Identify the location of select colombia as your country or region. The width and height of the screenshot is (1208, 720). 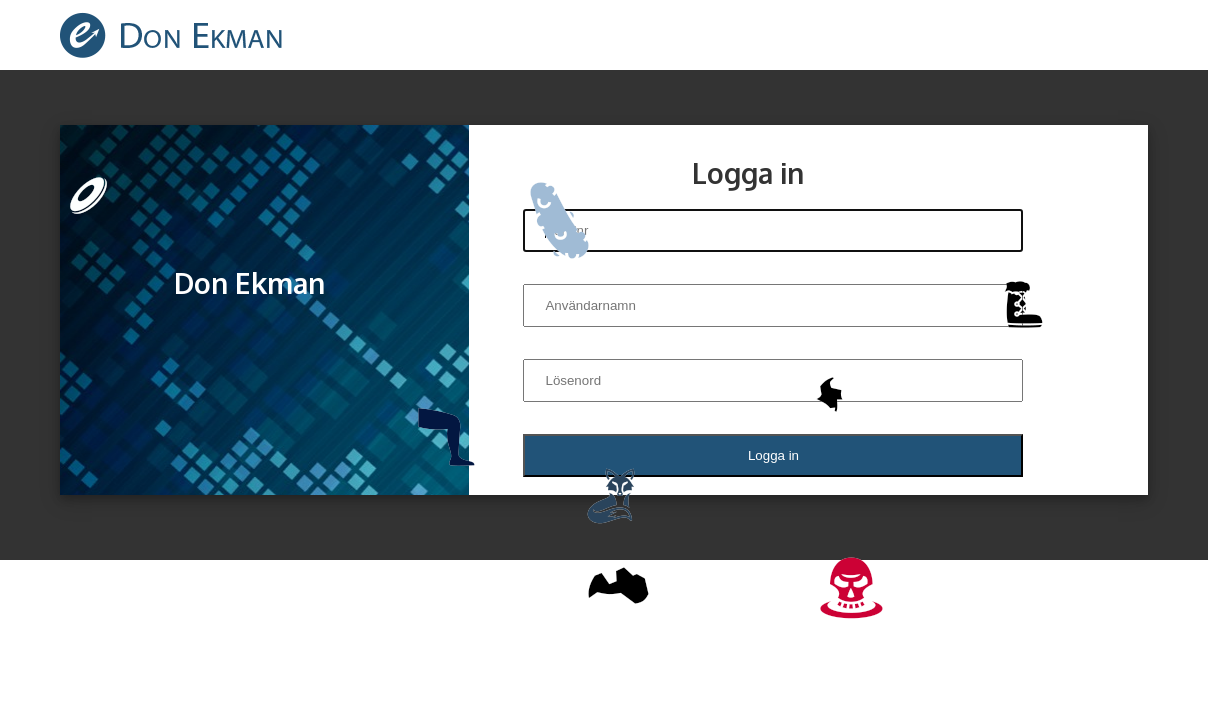
(829, 394).